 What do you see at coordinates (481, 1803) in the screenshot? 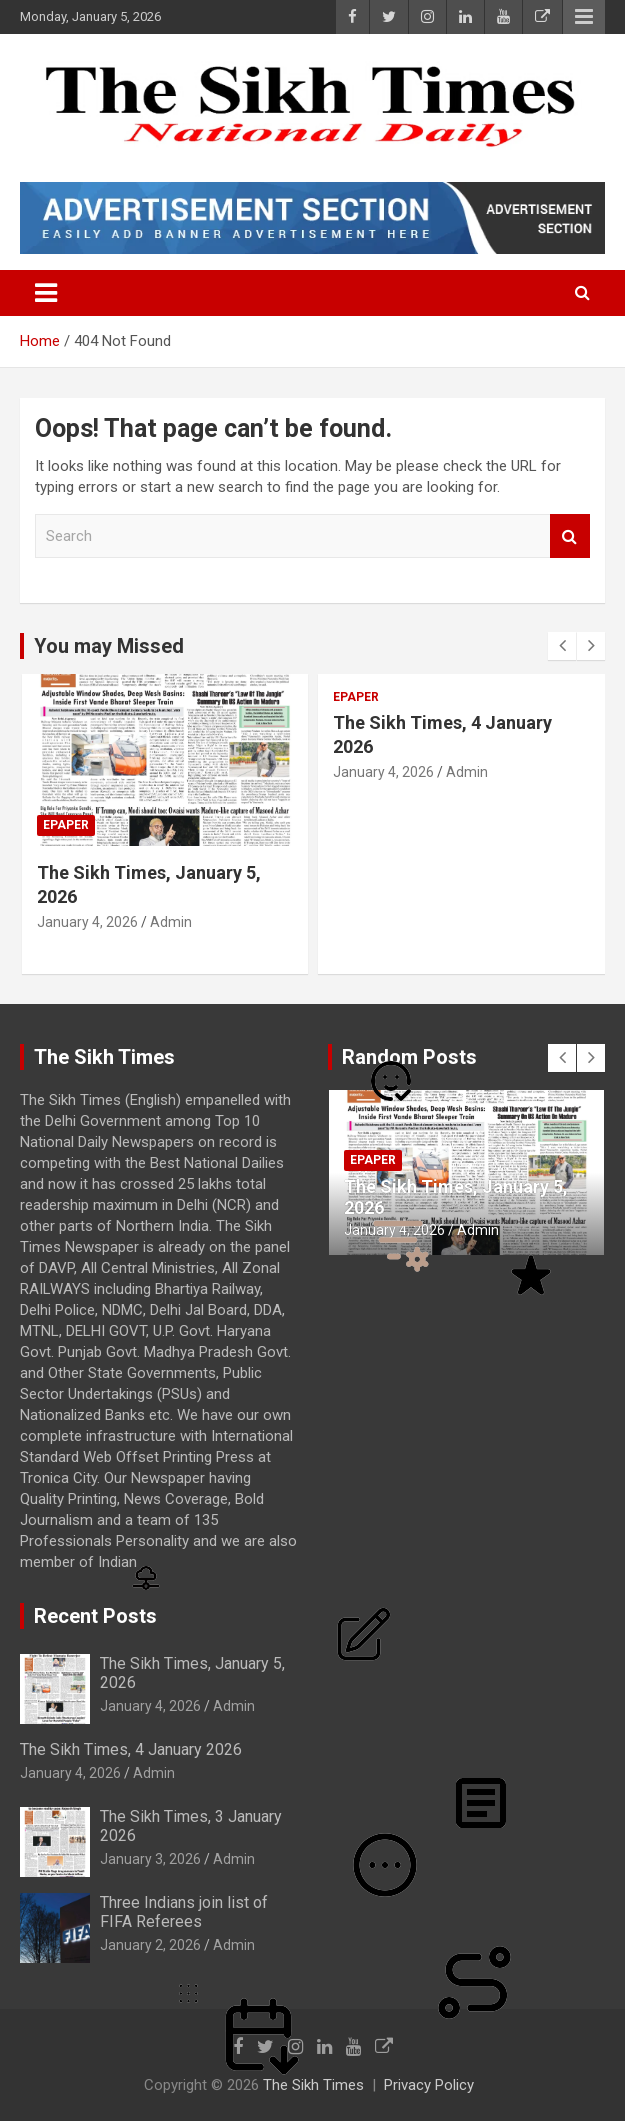
I see `view article or document` at bounding box center [481, 1803].